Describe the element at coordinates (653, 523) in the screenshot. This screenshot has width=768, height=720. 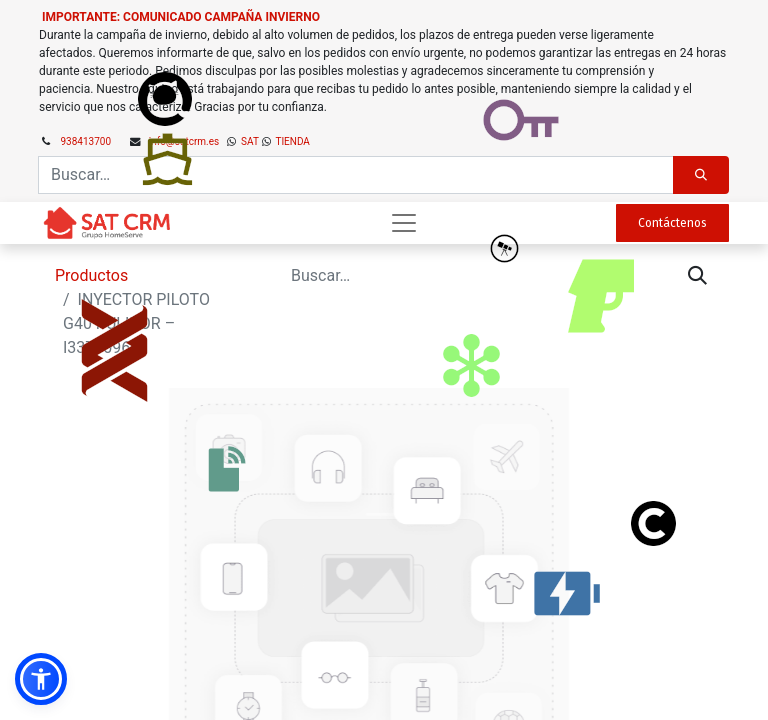
I see `Cloudera company logo` at that location.